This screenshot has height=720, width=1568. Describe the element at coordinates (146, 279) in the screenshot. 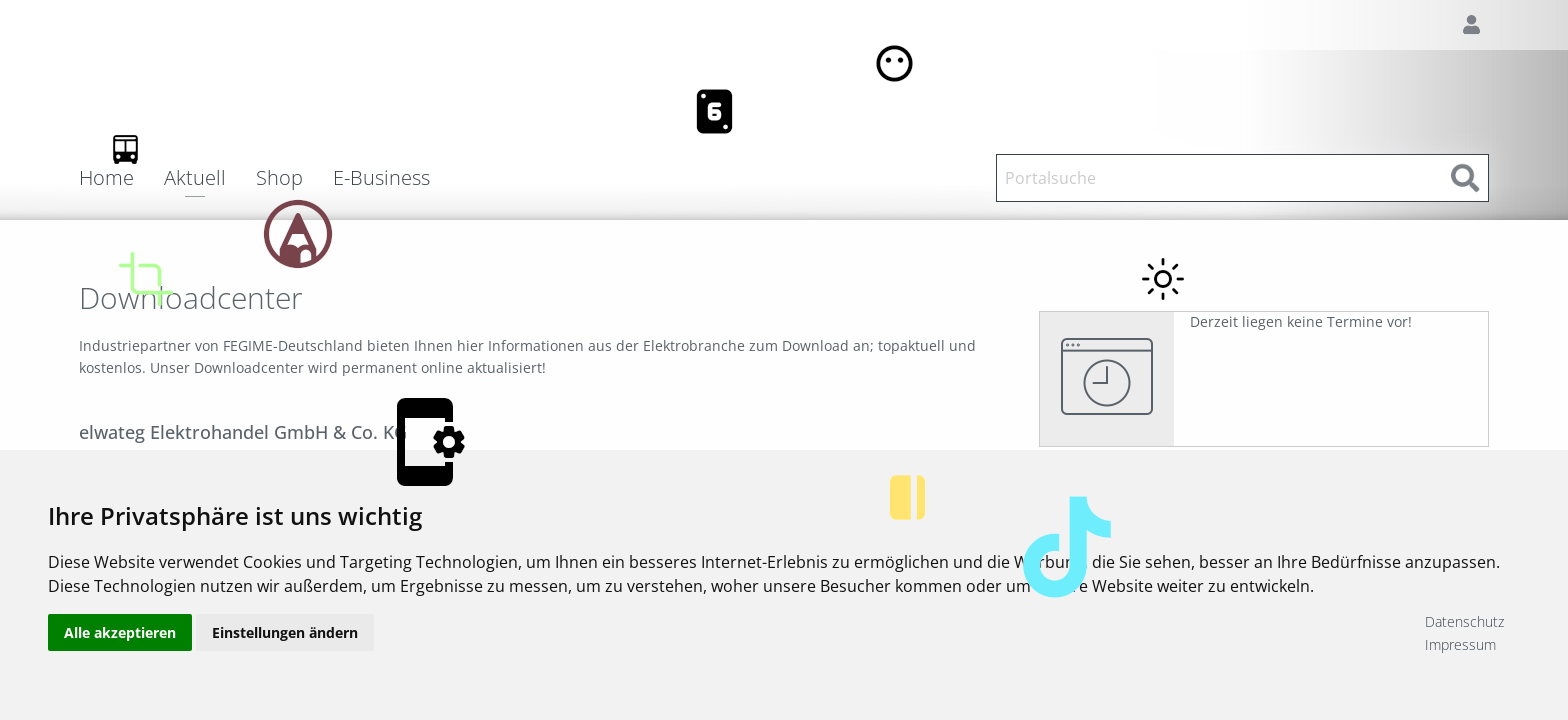

I see `crop an image or photo` at that location.